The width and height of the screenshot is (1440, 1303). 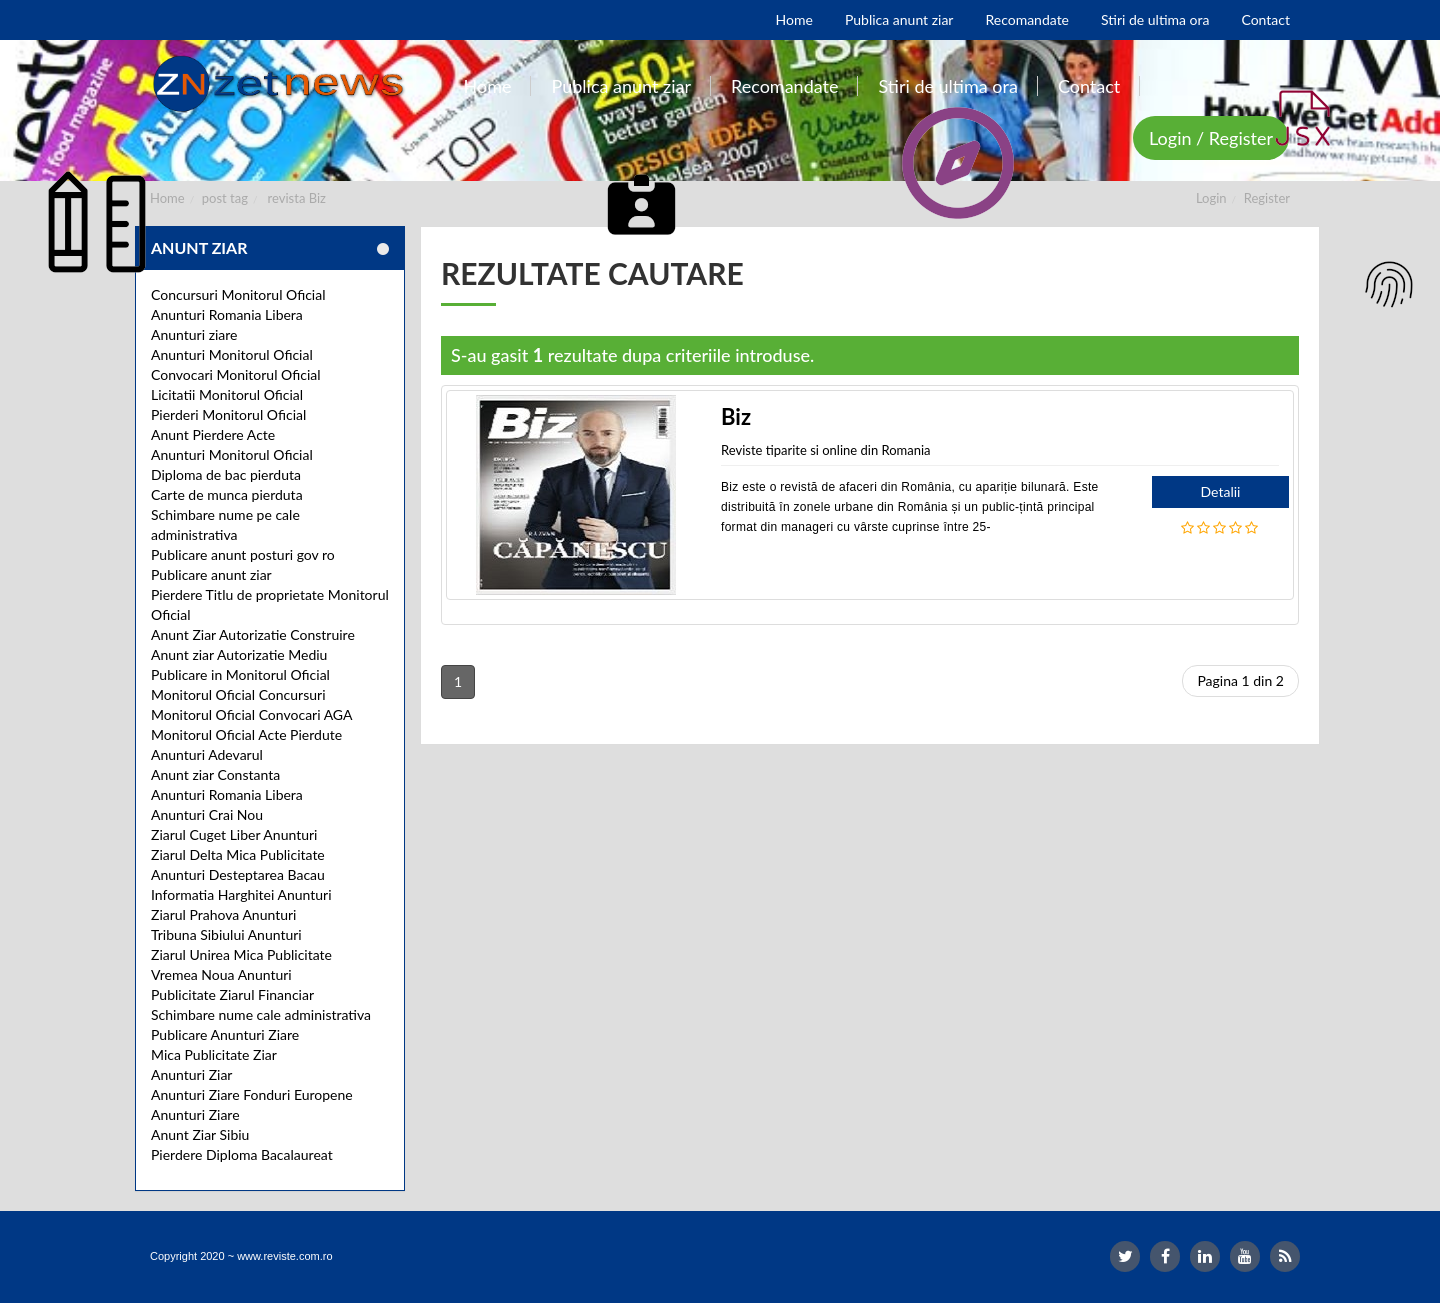 I want to click on authenticate with biometric fingerprint, so click(x=1389, y=284).